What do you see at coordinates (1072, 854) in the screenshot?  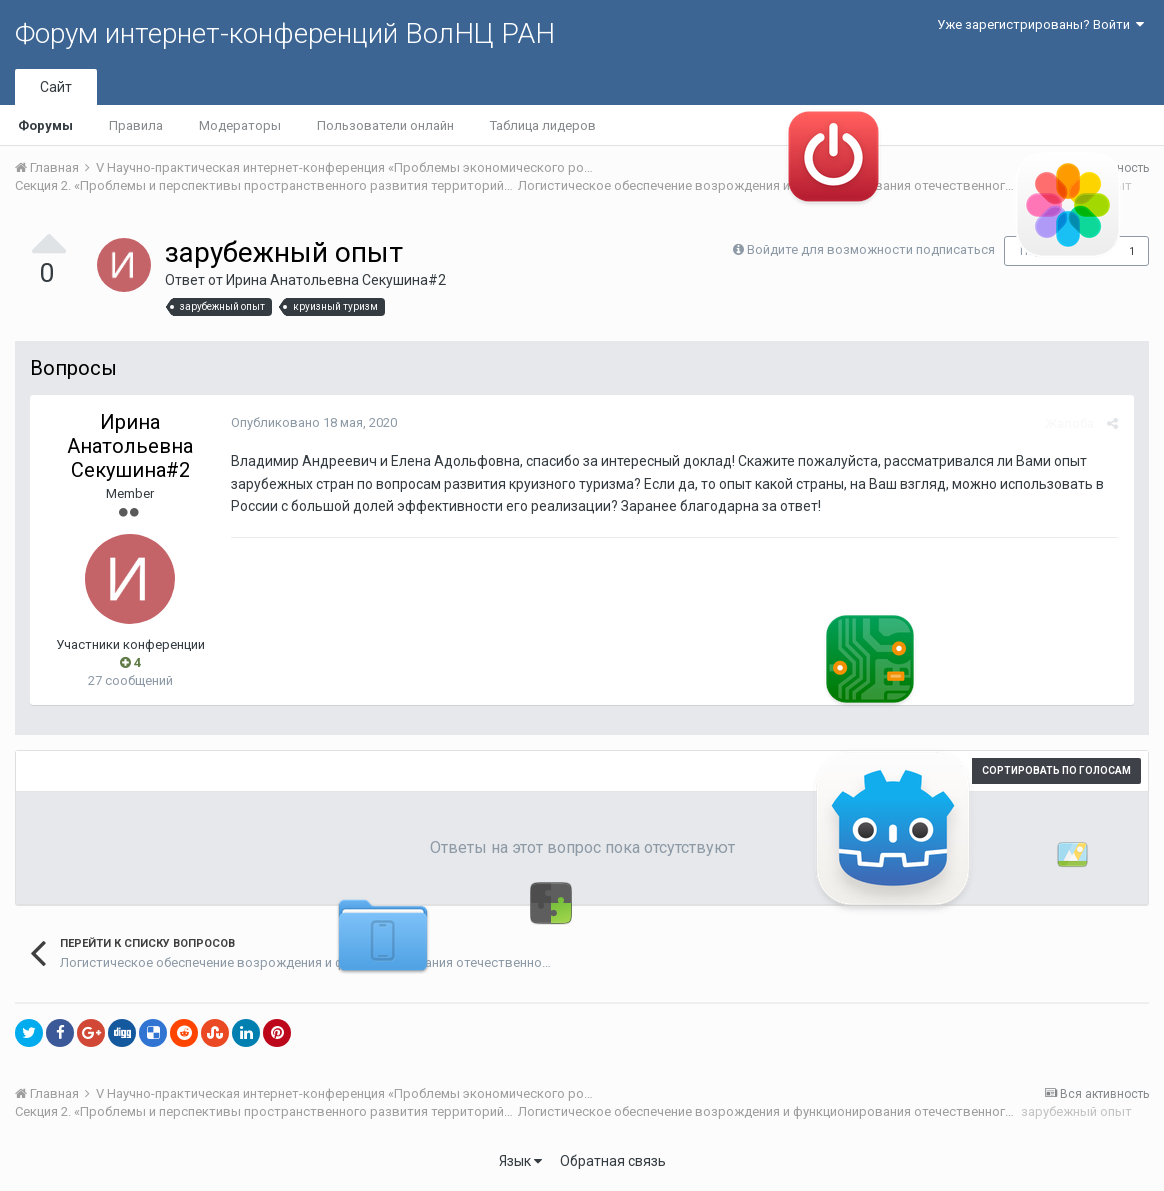 I see `open photo management app` at bounding box center [1072, 854].